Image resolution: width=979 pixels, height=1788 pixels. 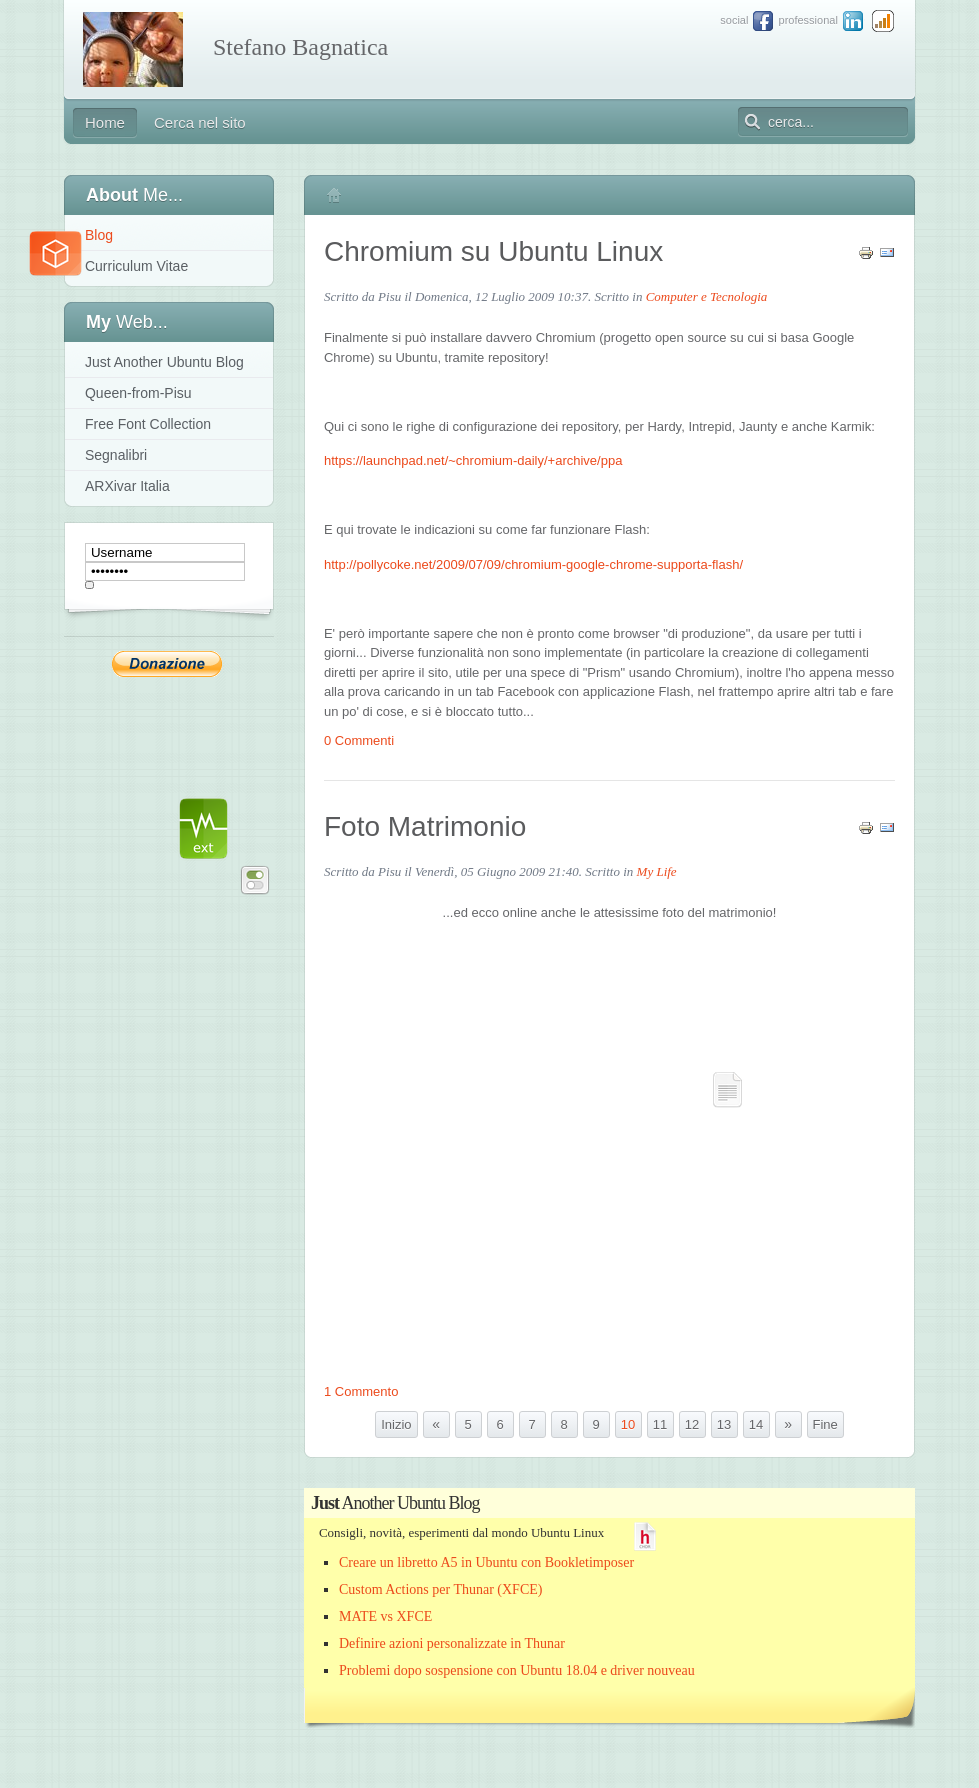 What do you see at coordinates (55, 251) in the screenshot?
I see `open a 3ds file` at bounding box center [55, 251].